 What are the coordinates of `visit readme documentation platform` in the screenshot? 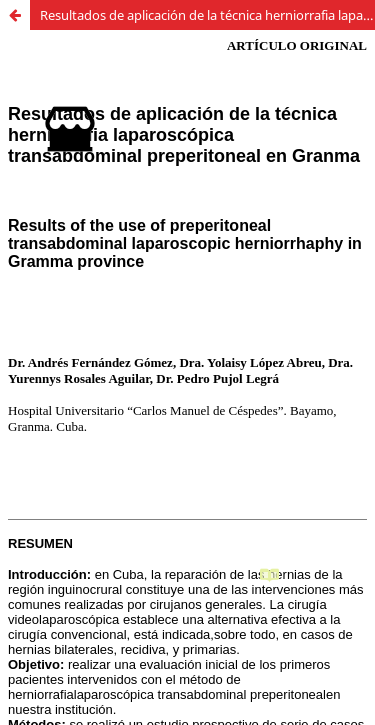 It's located at (269, 575).